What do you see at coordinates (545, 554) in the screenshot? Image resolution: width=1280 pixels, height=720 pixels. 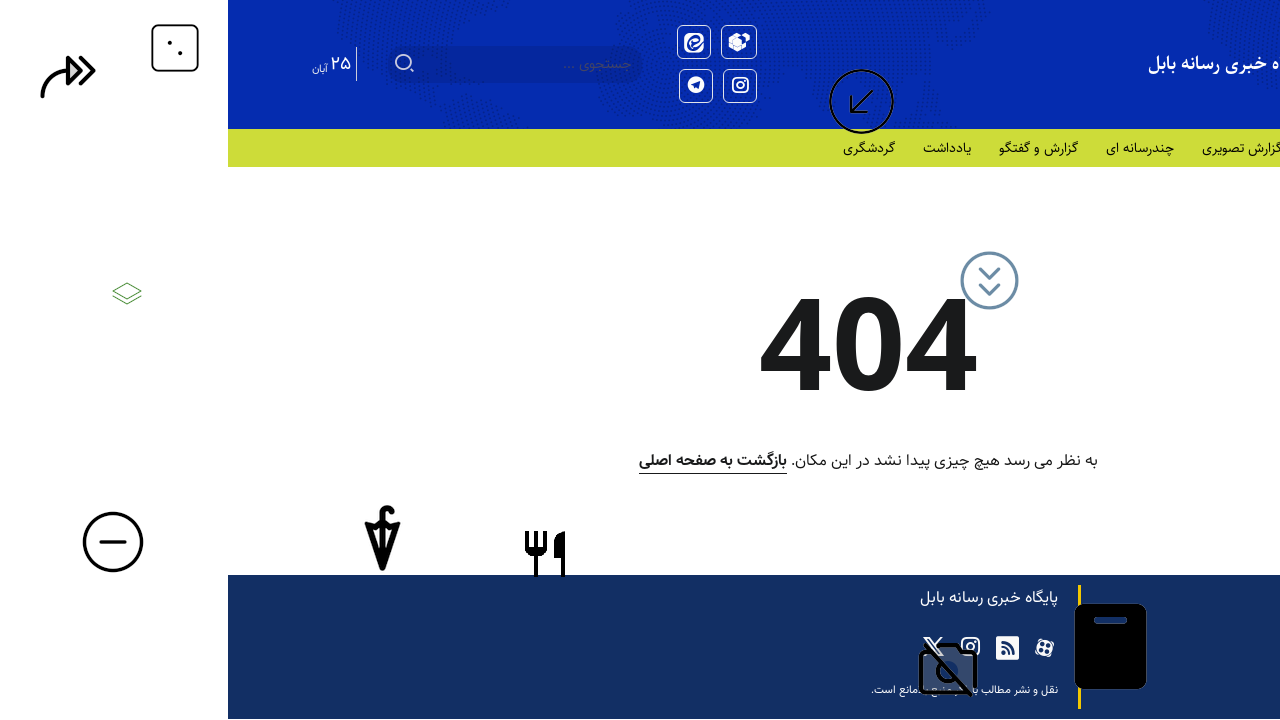 I see `find nearby restaurants` at bounding box center [545, 554].